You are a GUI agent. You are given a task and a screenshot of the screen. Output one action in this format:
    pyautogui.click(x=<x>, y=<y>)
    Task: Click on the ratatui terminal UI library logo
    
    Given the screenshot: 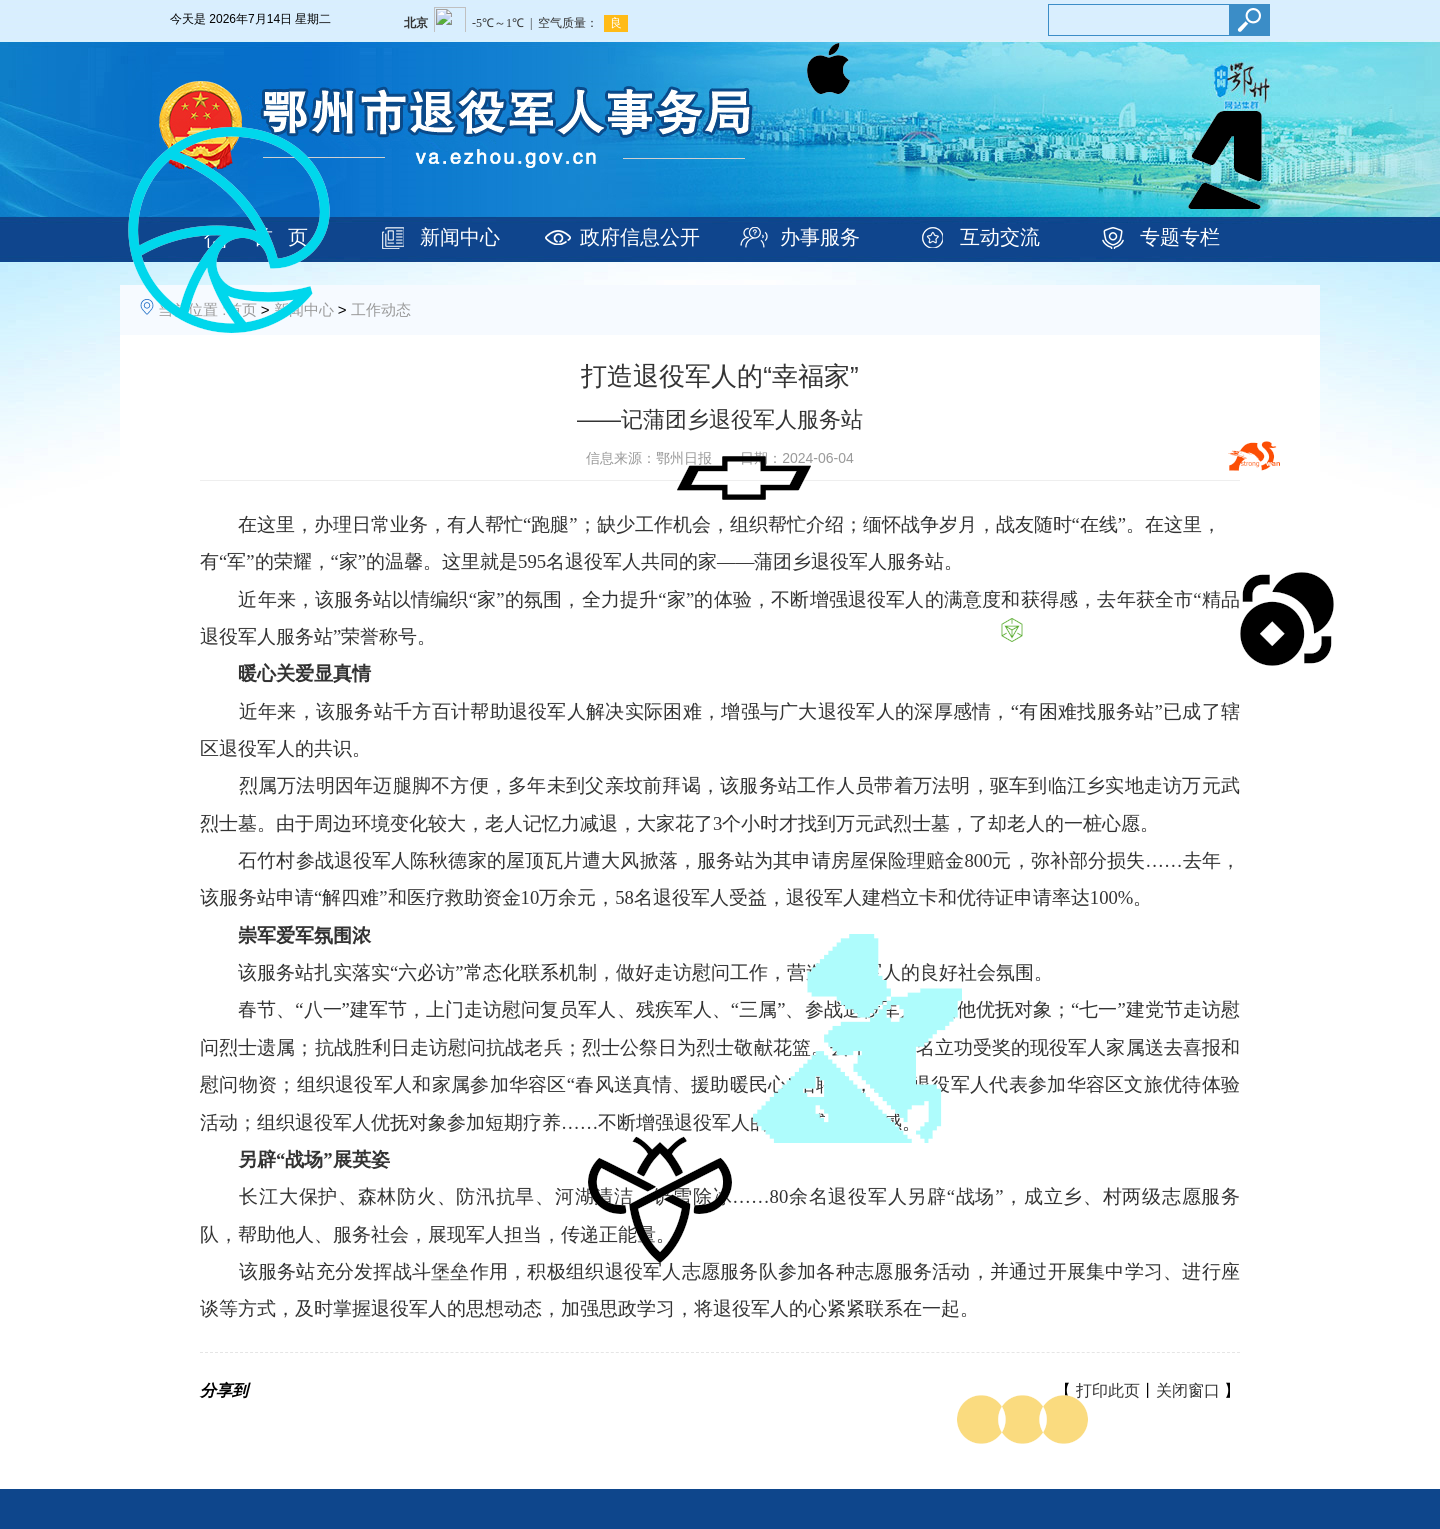 What is the action you would take?
    pyautogui.click(x=857, y=1038)
    